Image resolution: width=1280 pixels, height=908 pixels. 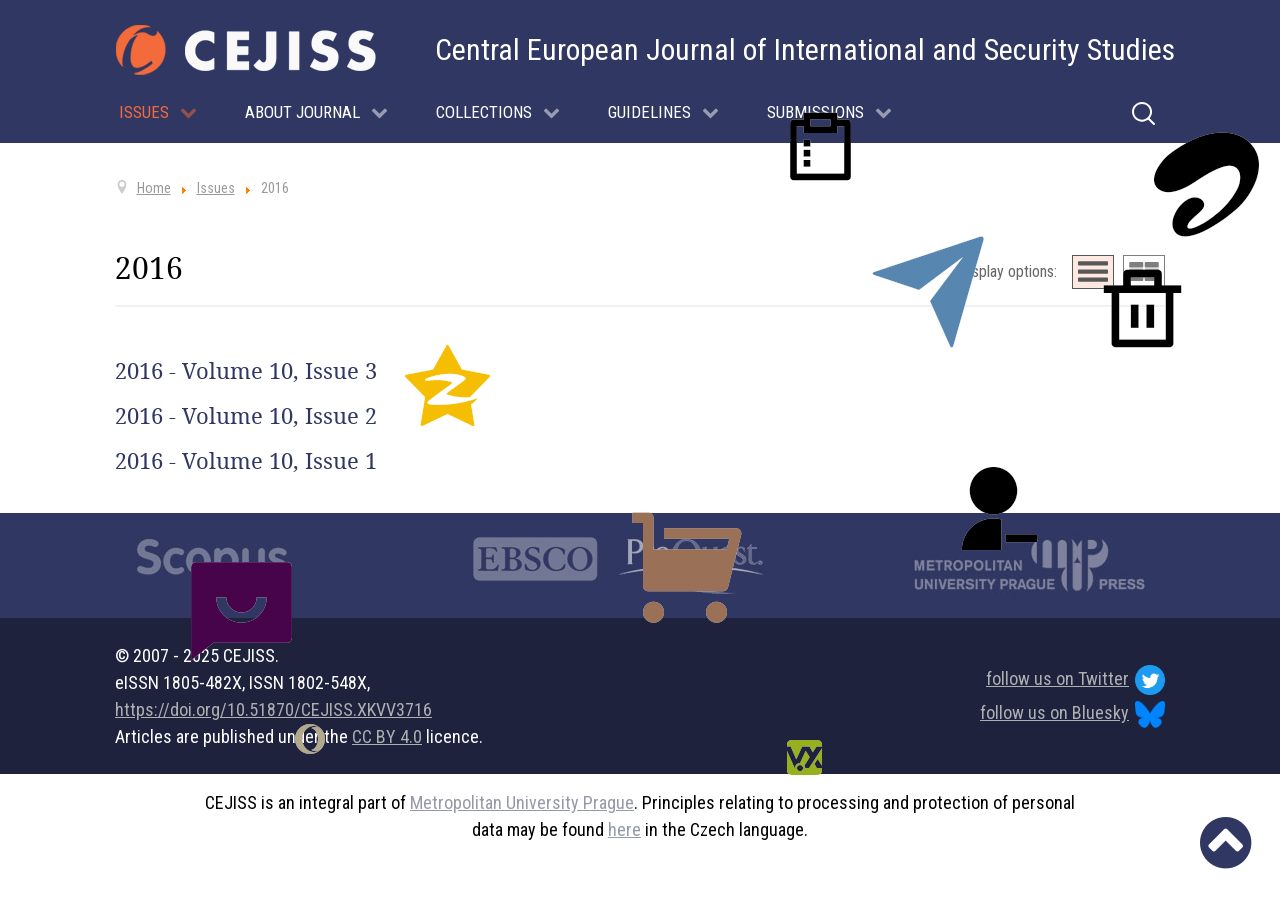 I want to click on delete selected item, so click(x=1142, y=308).